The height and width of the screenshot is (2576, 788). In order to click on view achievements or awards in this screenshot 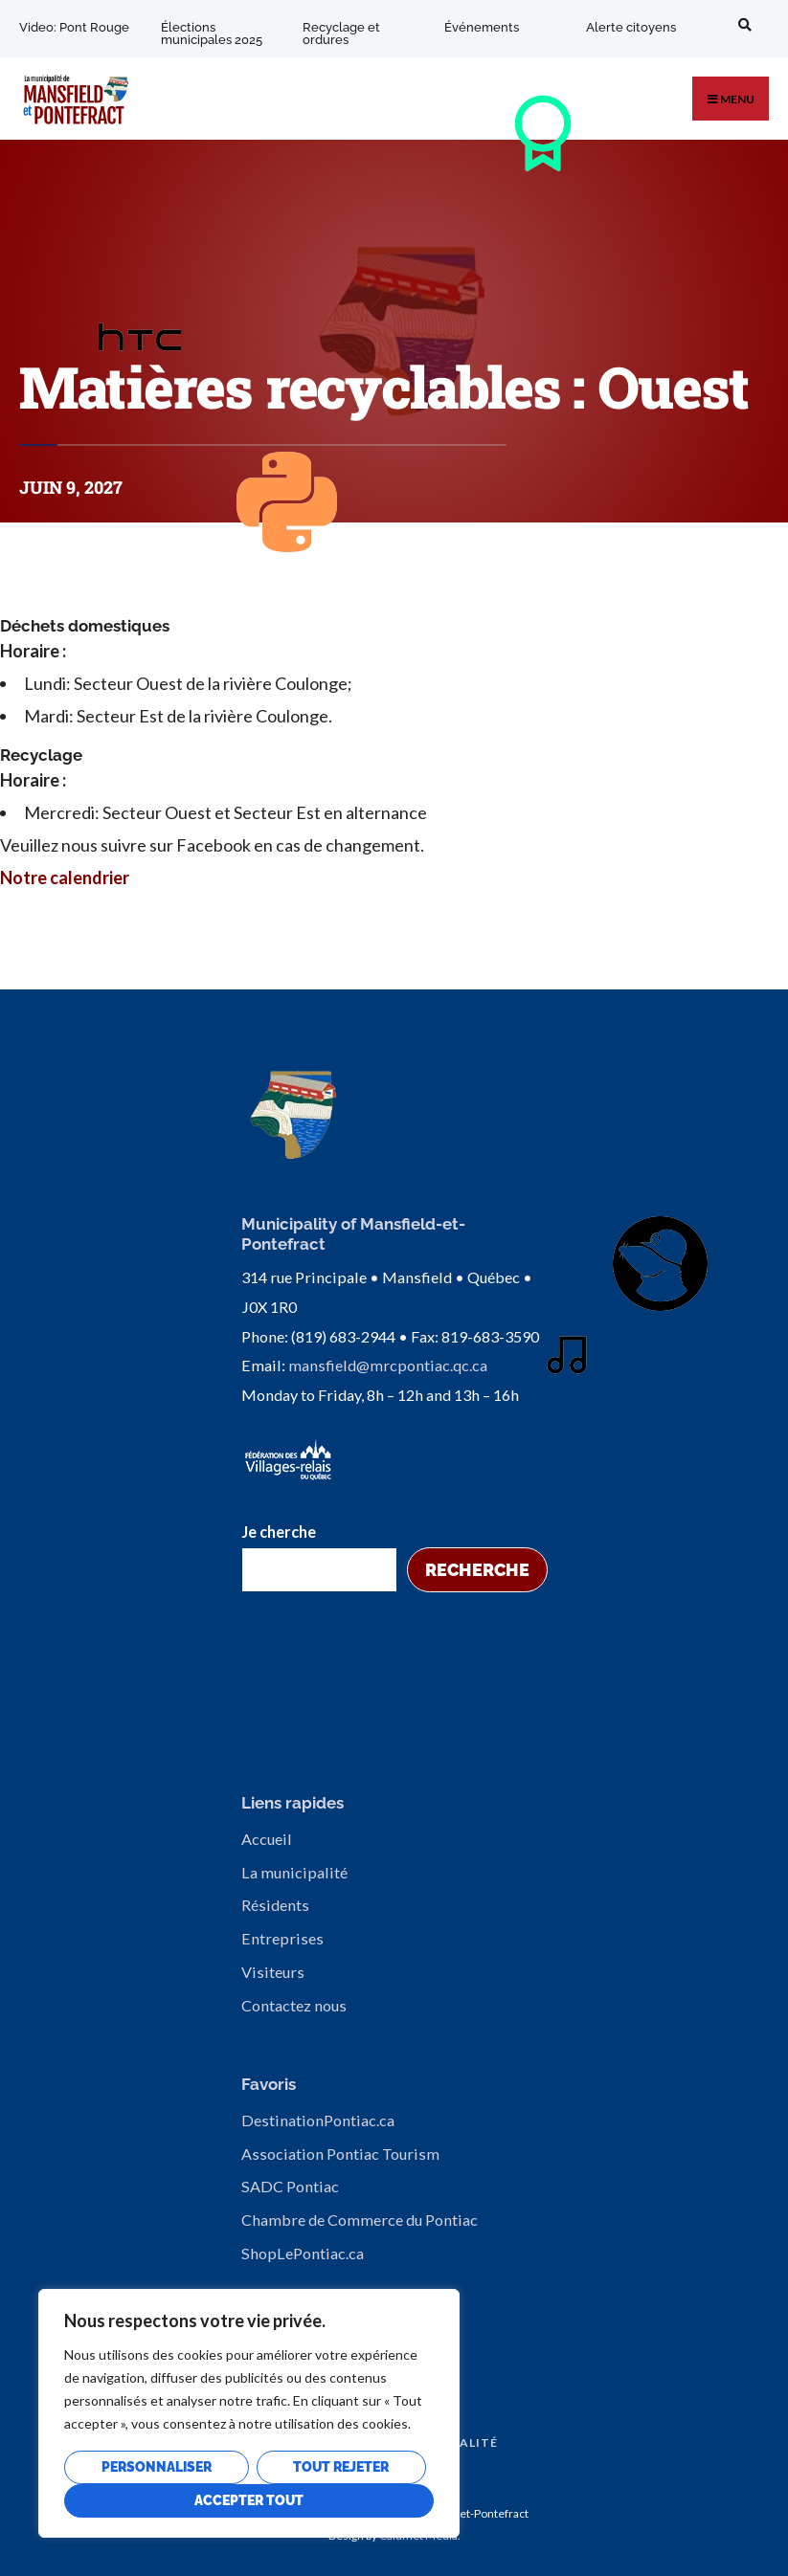, I will do `click(543, 134)`.